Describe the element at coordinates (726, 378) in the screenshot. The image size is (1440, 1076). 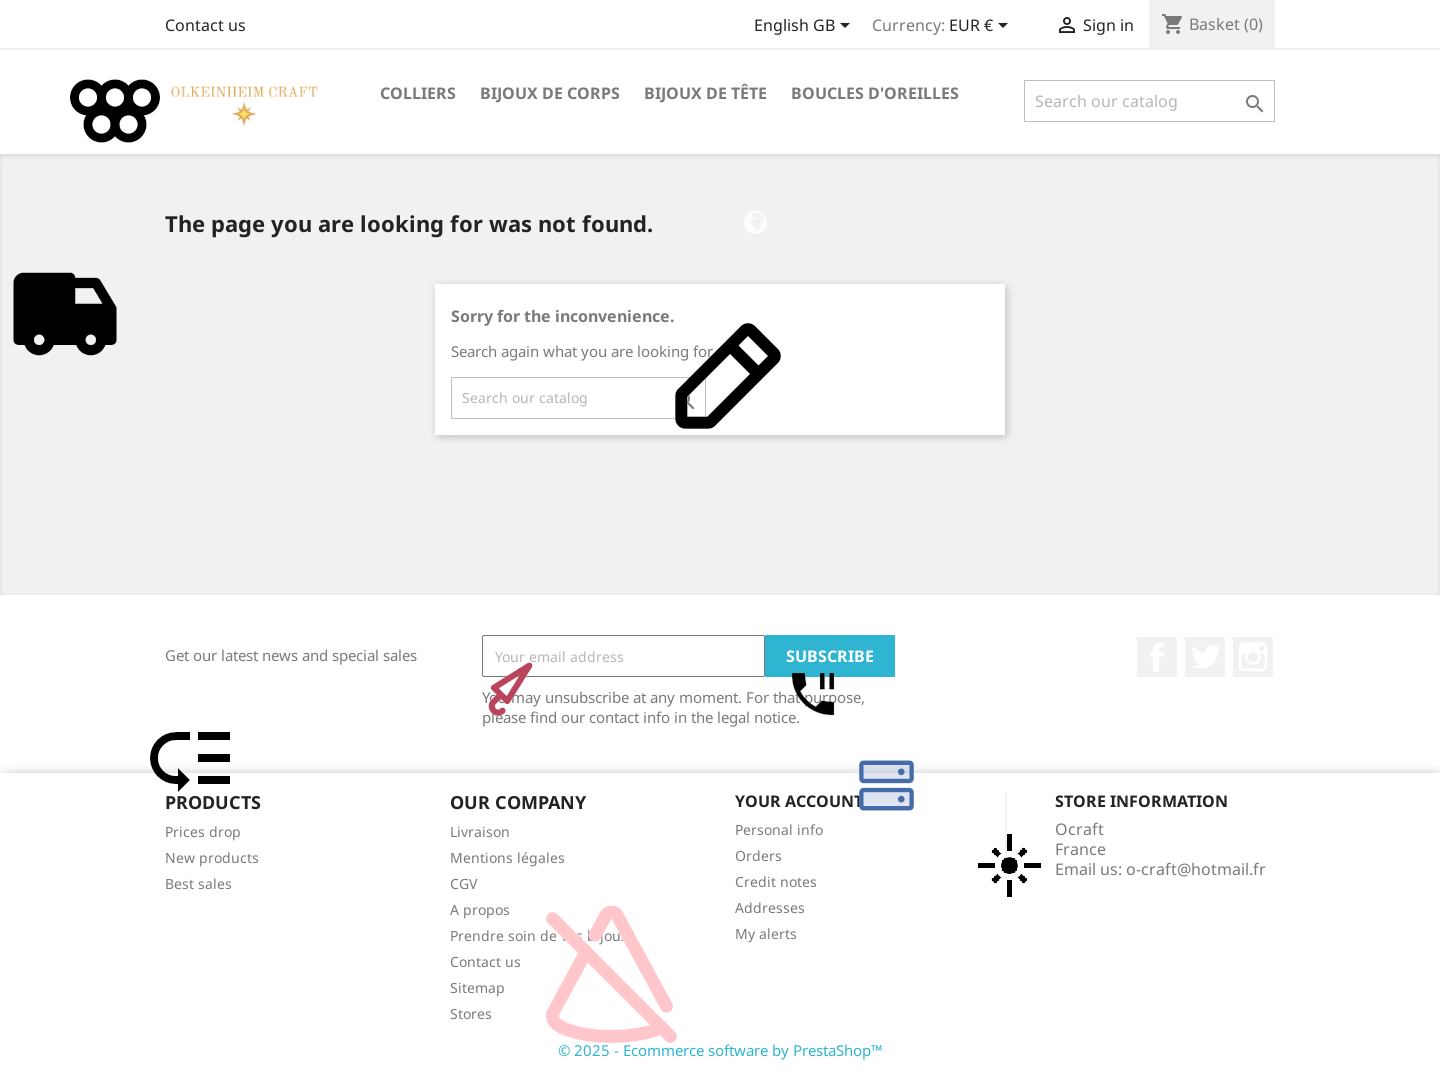
I see `edit content or text` at that location.